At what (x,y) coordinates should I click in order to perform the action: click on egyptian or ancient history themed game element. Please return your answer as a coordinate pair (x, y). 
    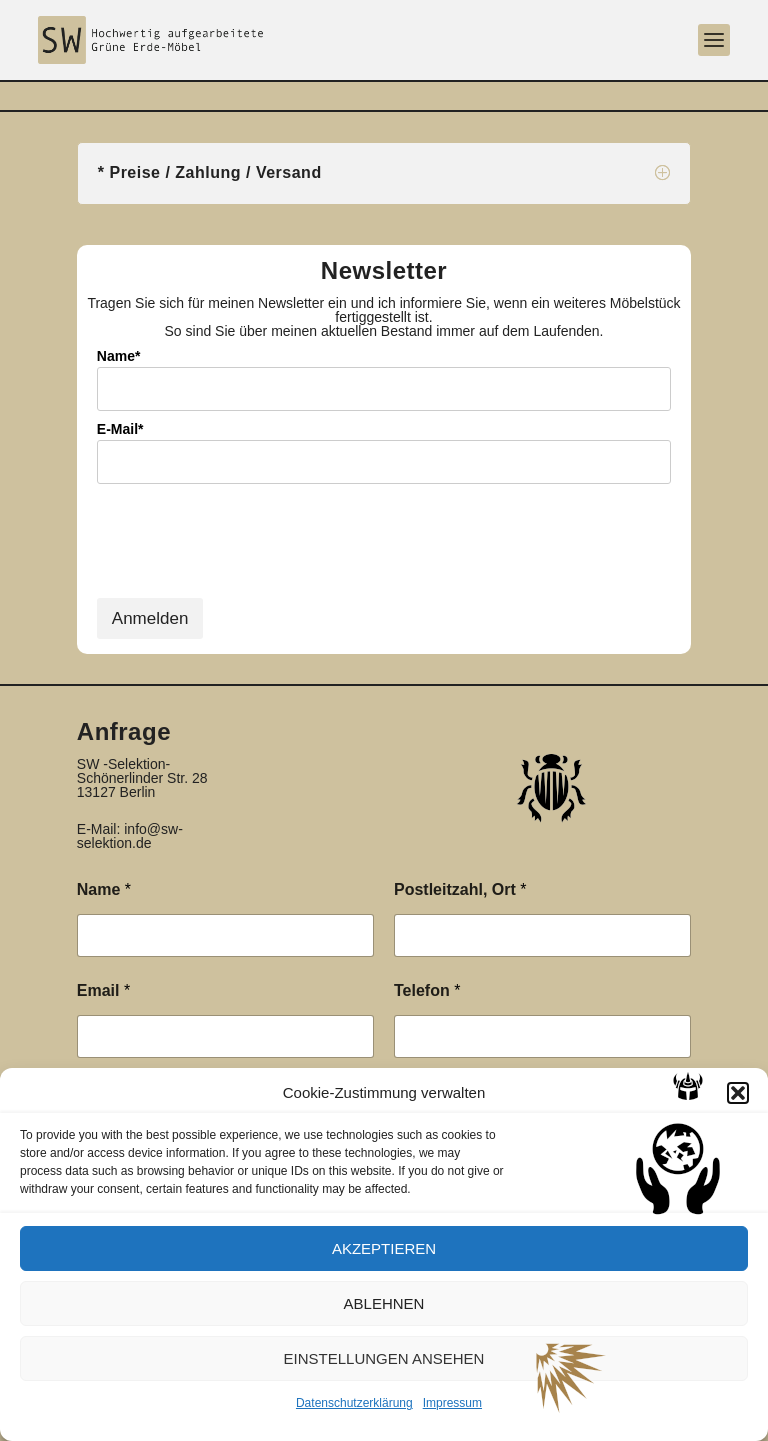
    Looking at the image, I should click on (551, 788).